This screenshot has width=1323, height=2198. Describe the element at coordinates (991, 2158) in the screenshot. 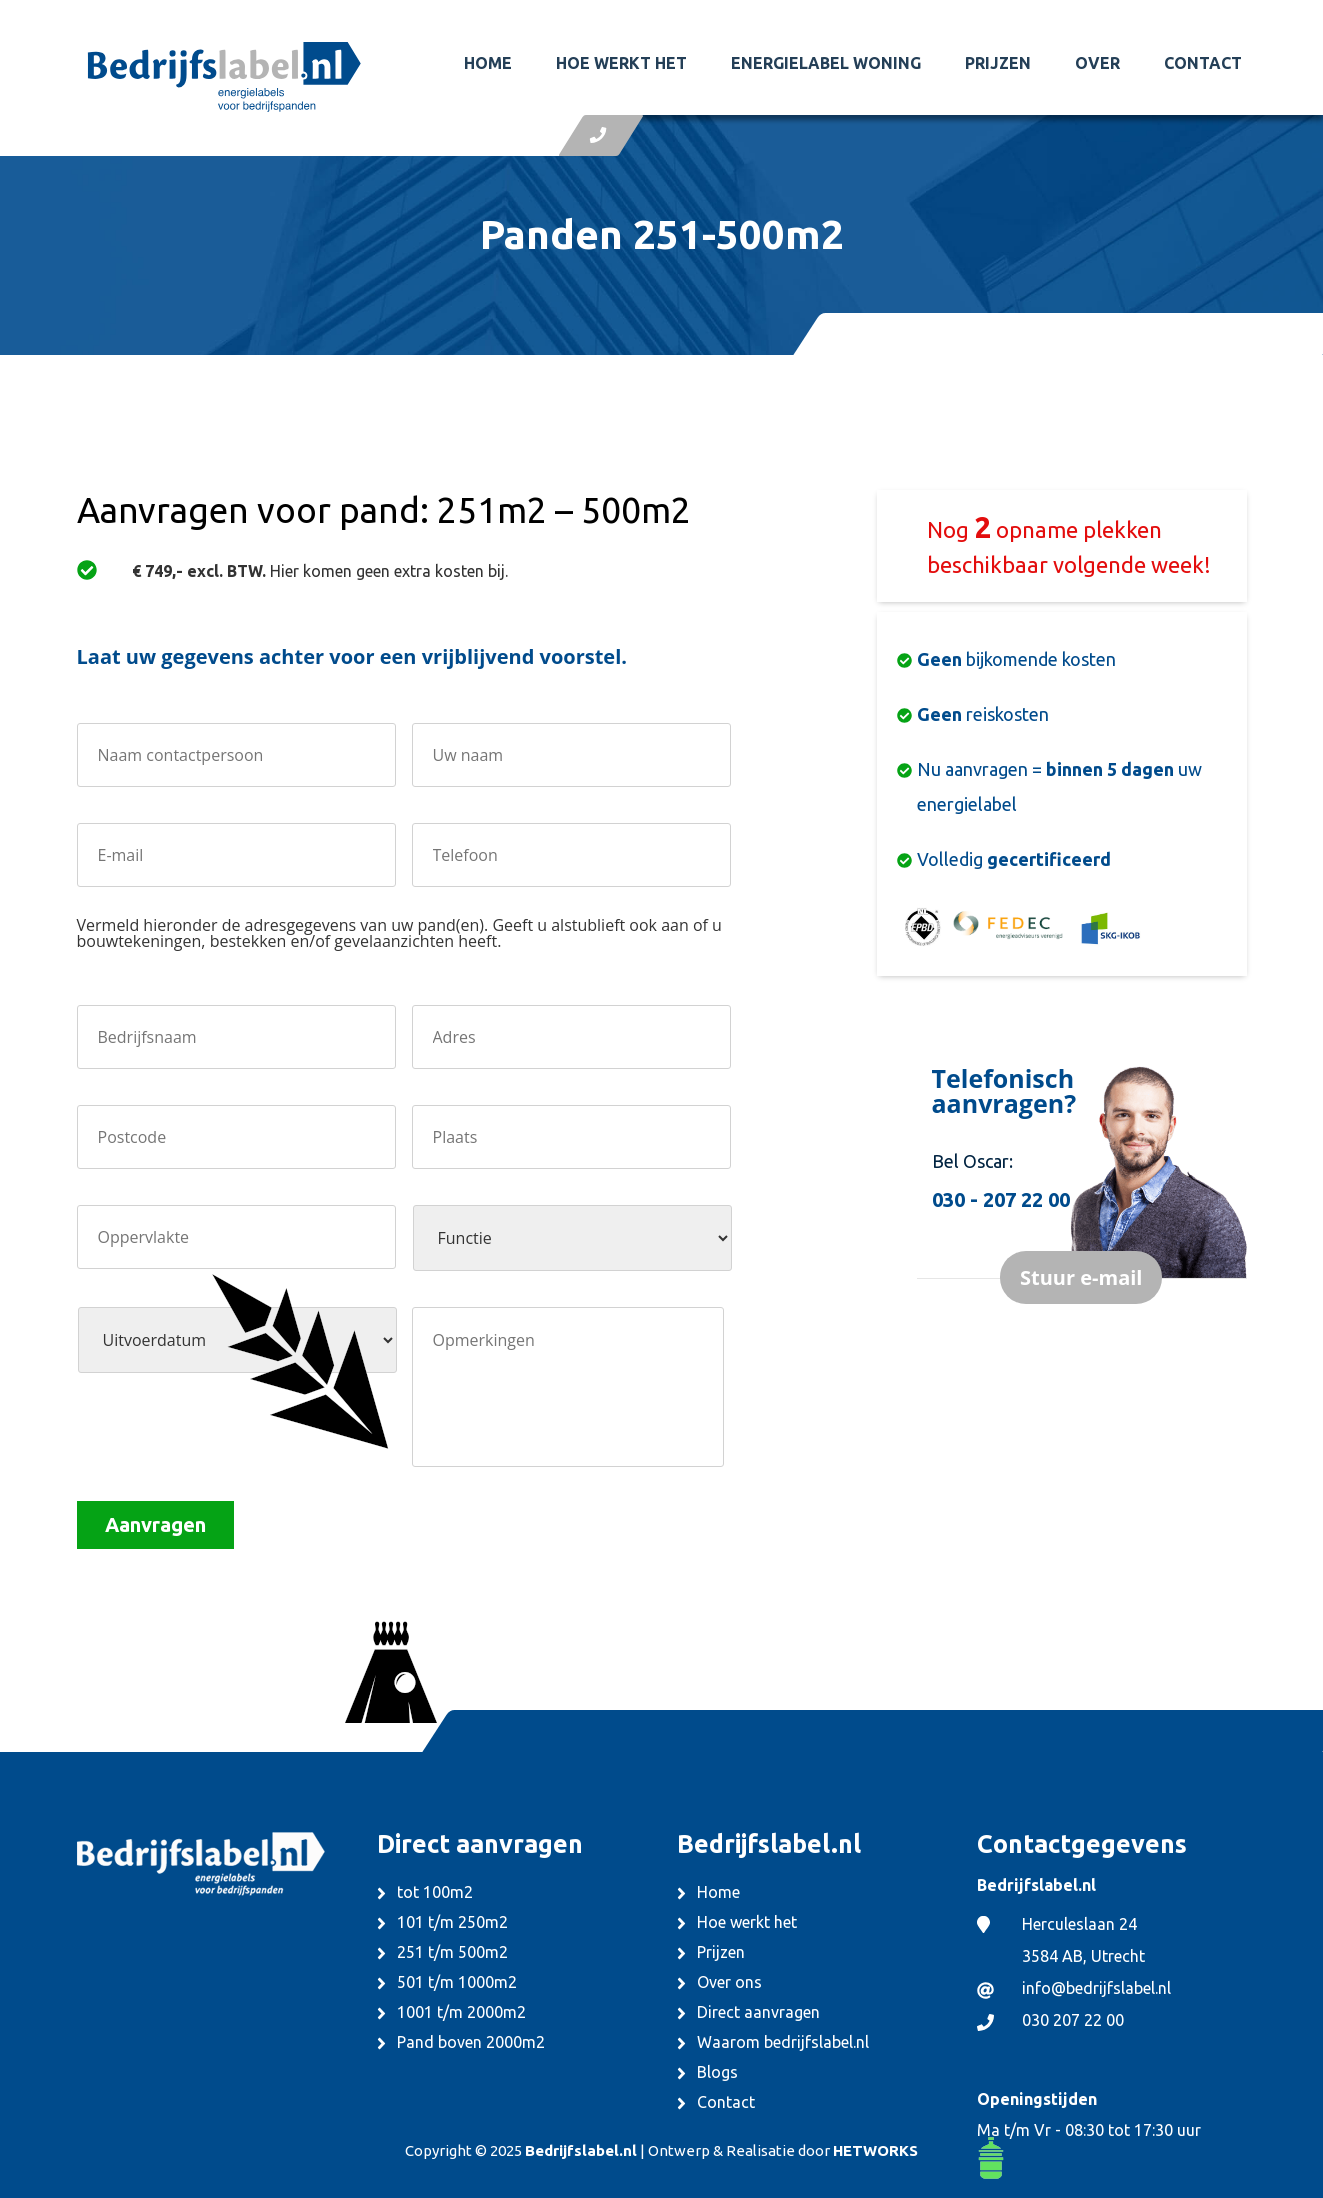

I see `track water intake or hydration` at that location.